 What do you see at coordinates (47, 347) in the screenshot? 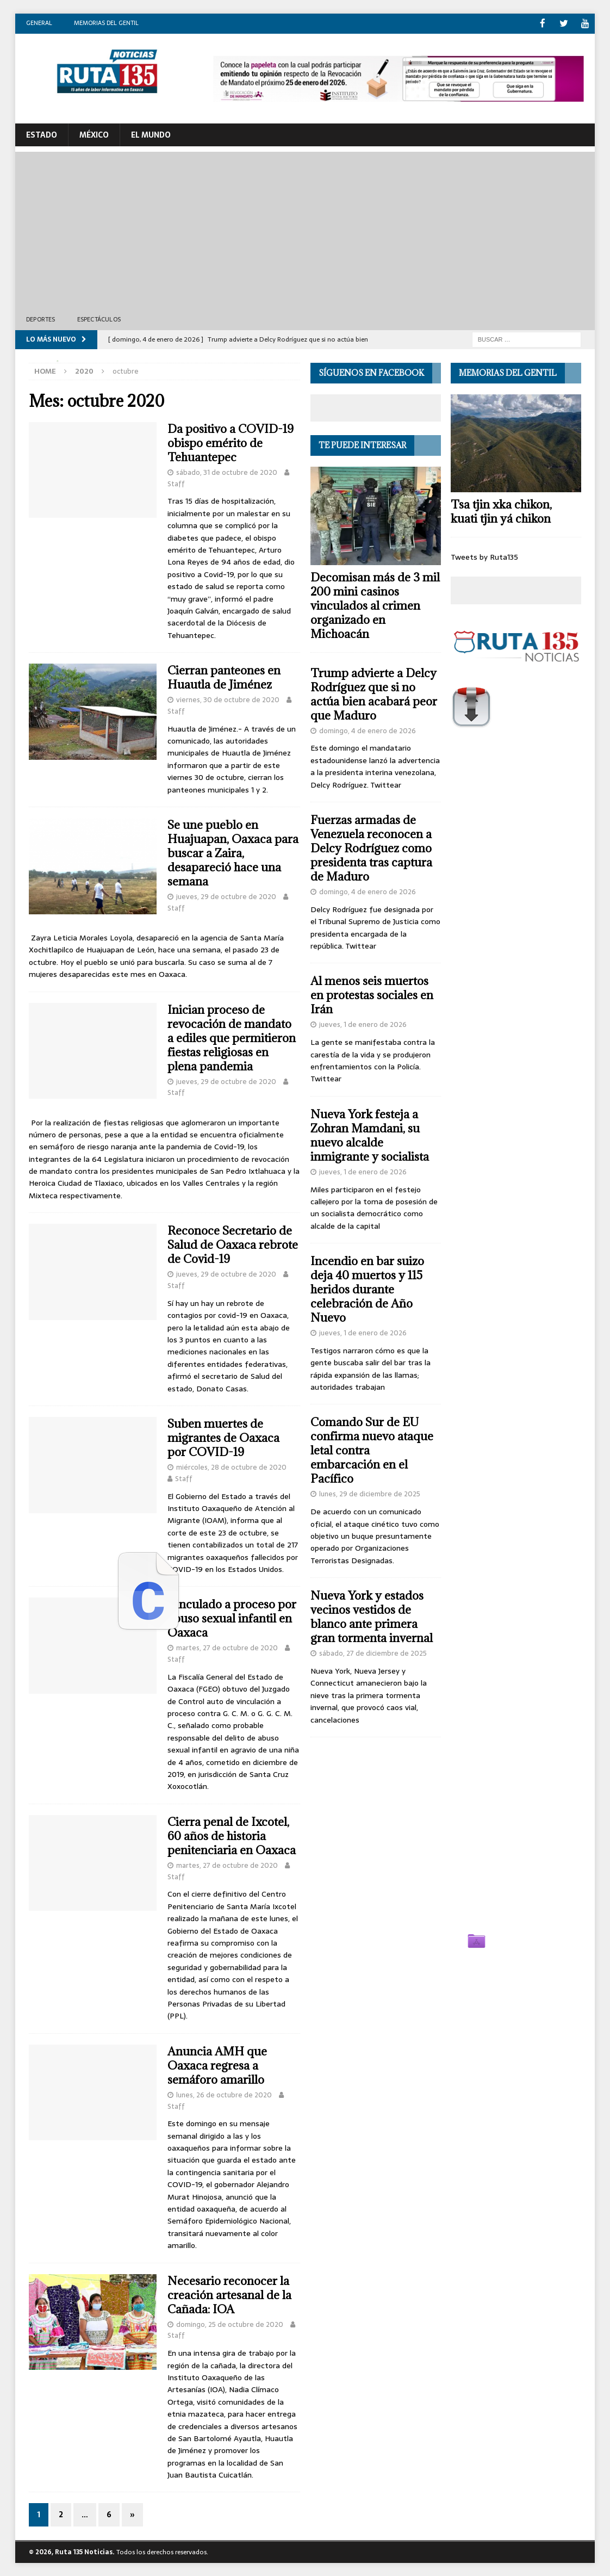
I see `set up recurring payments or financial reminders` at bounding box center [47, 347].